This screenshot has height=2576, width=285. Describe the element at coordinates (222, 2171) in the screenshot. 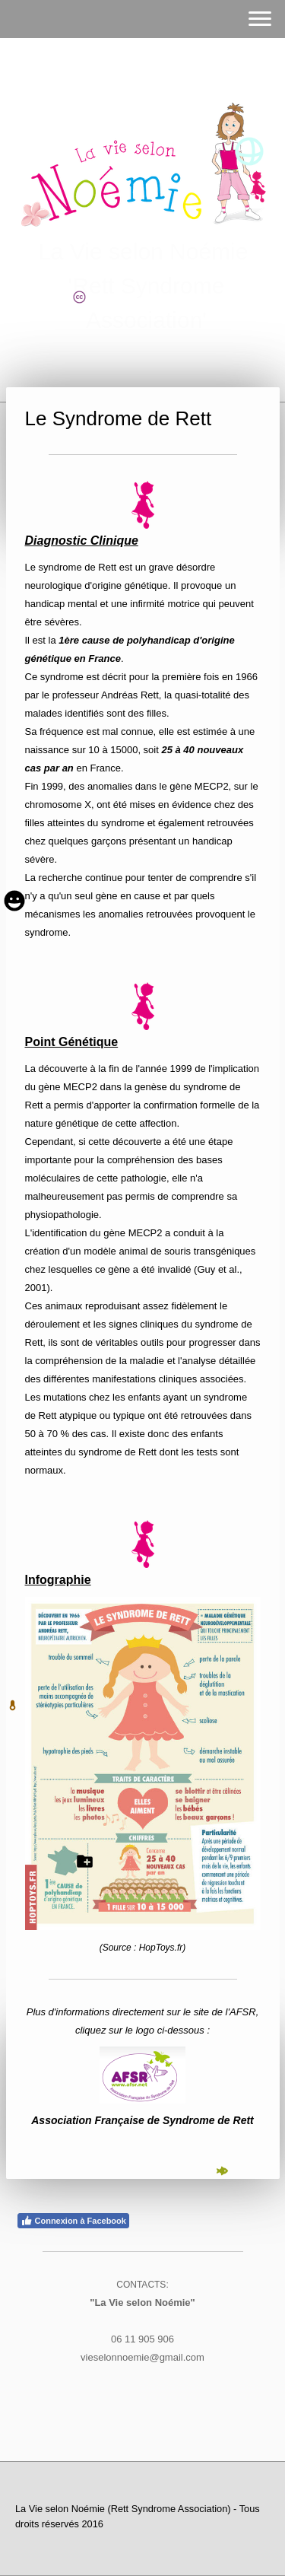

I see `indicates seafood or fish-related content` at that location.